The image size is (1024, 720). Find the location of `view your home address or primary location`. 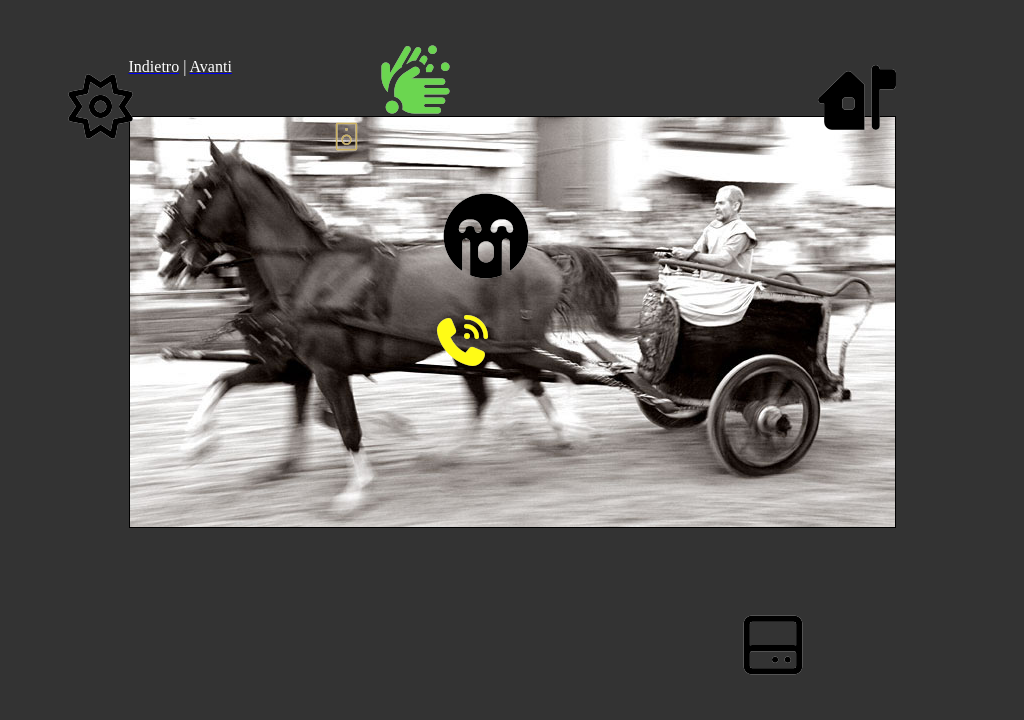

view your home address or primary location is located at coordinates (856, 97).